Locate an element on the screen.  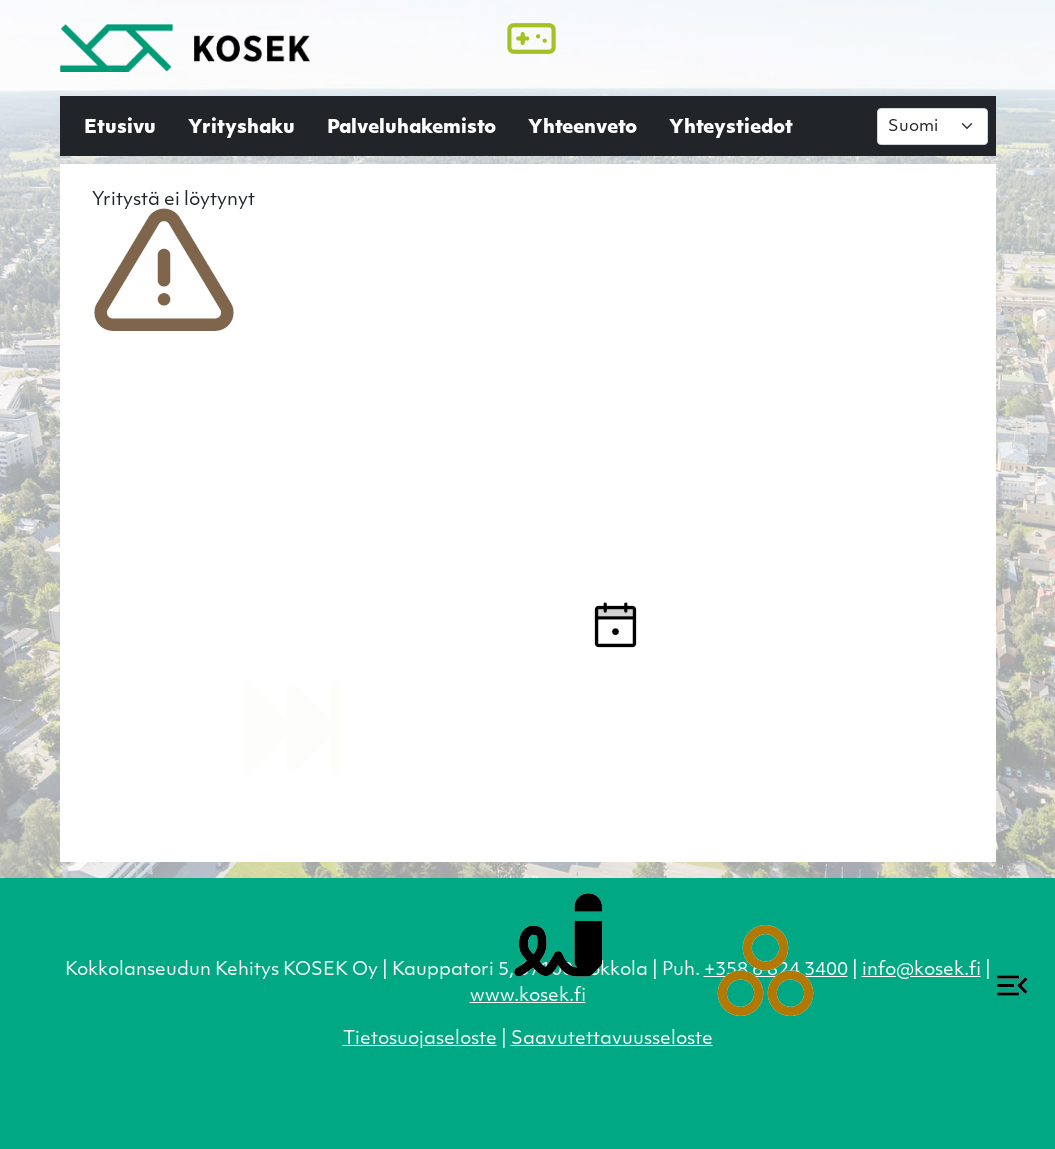
access gaming or game center features is located at coordinates (531, 38).